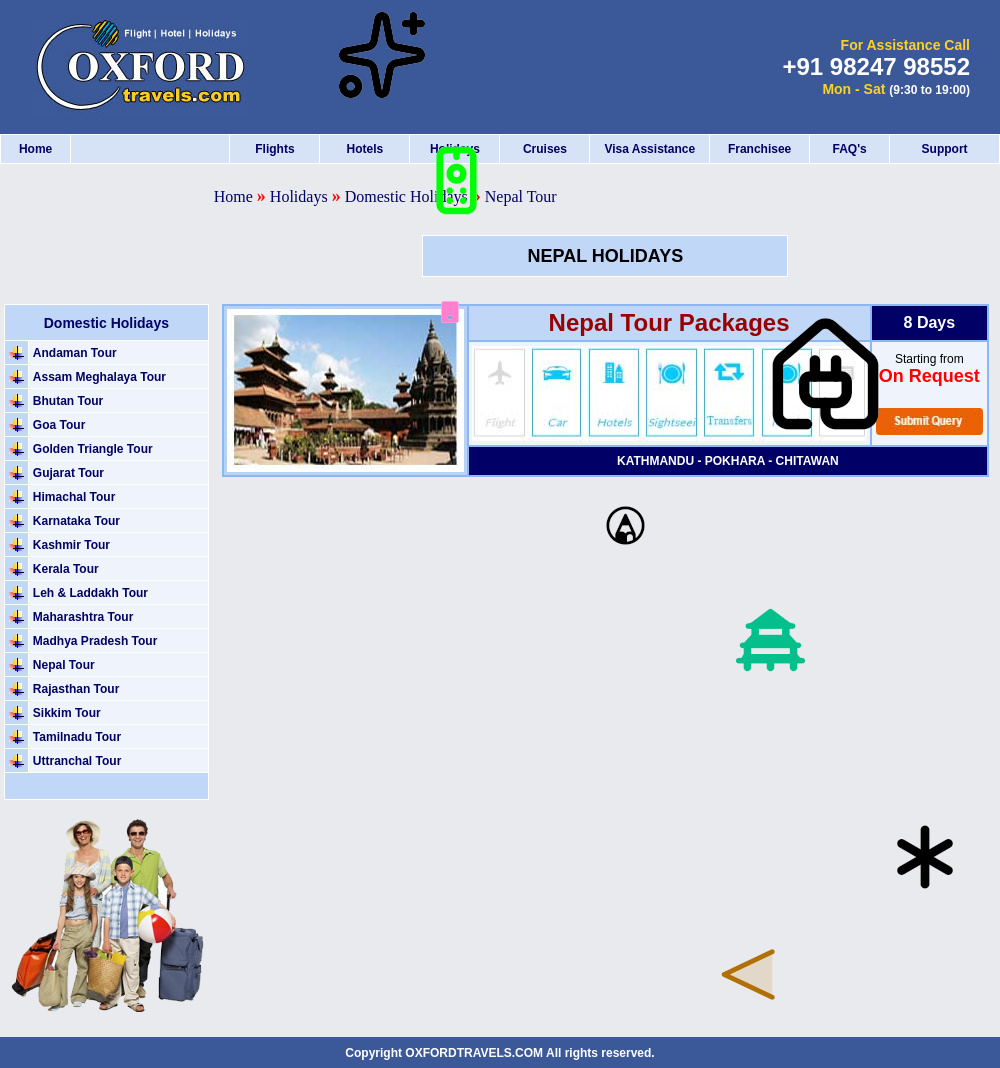  I want to click on access tablet device settings, so click(450, 312).